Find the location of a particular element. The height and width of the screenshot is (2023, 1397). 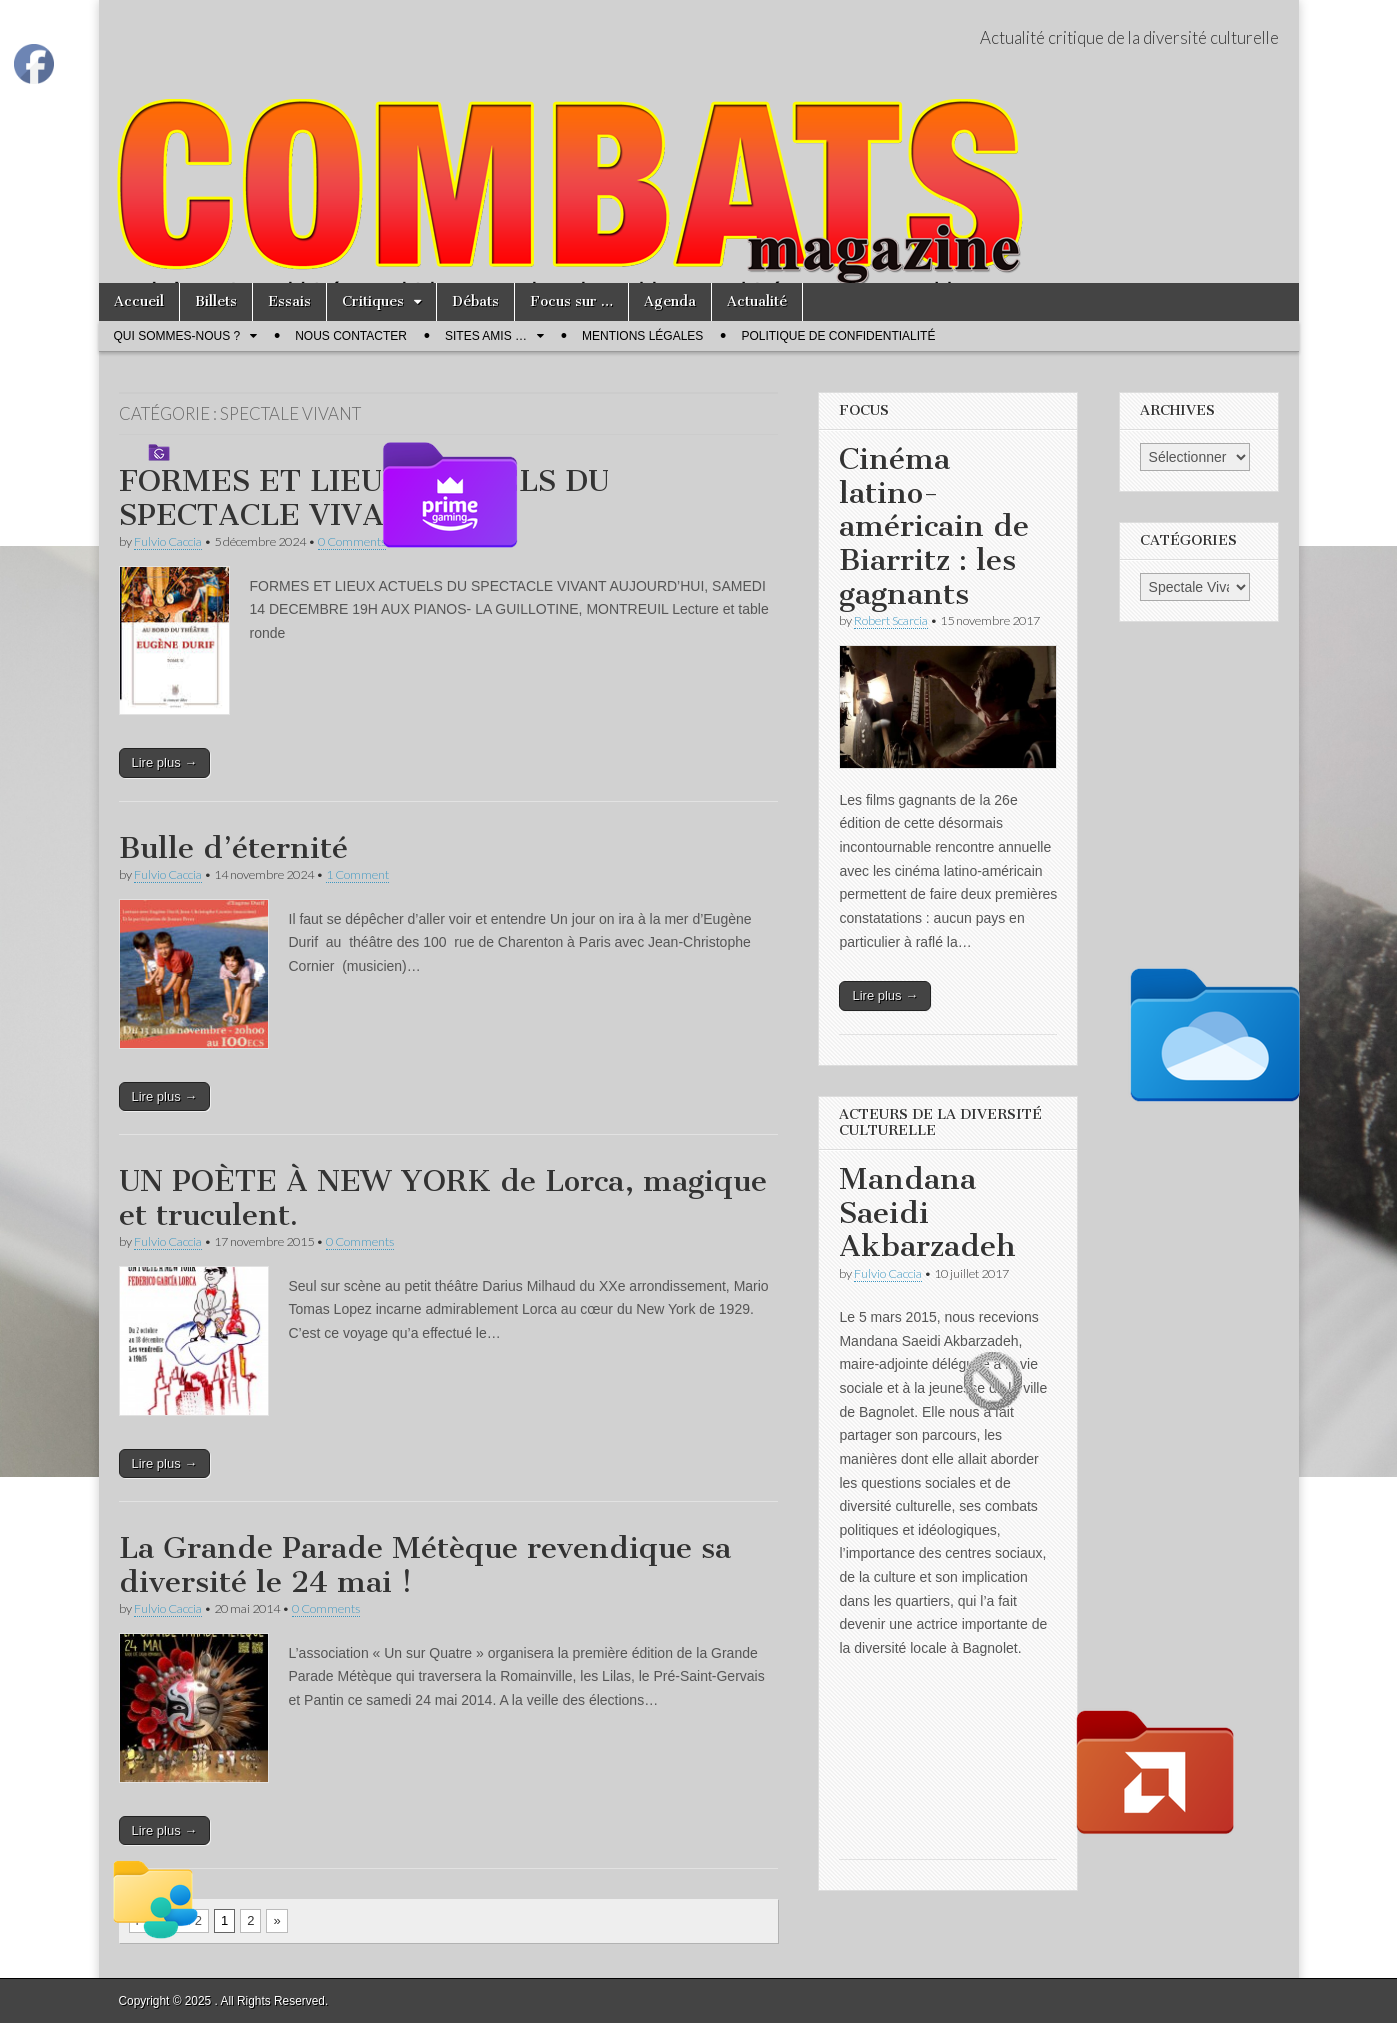

folder containing Gatsby project files is located at coordinates (159, 453).